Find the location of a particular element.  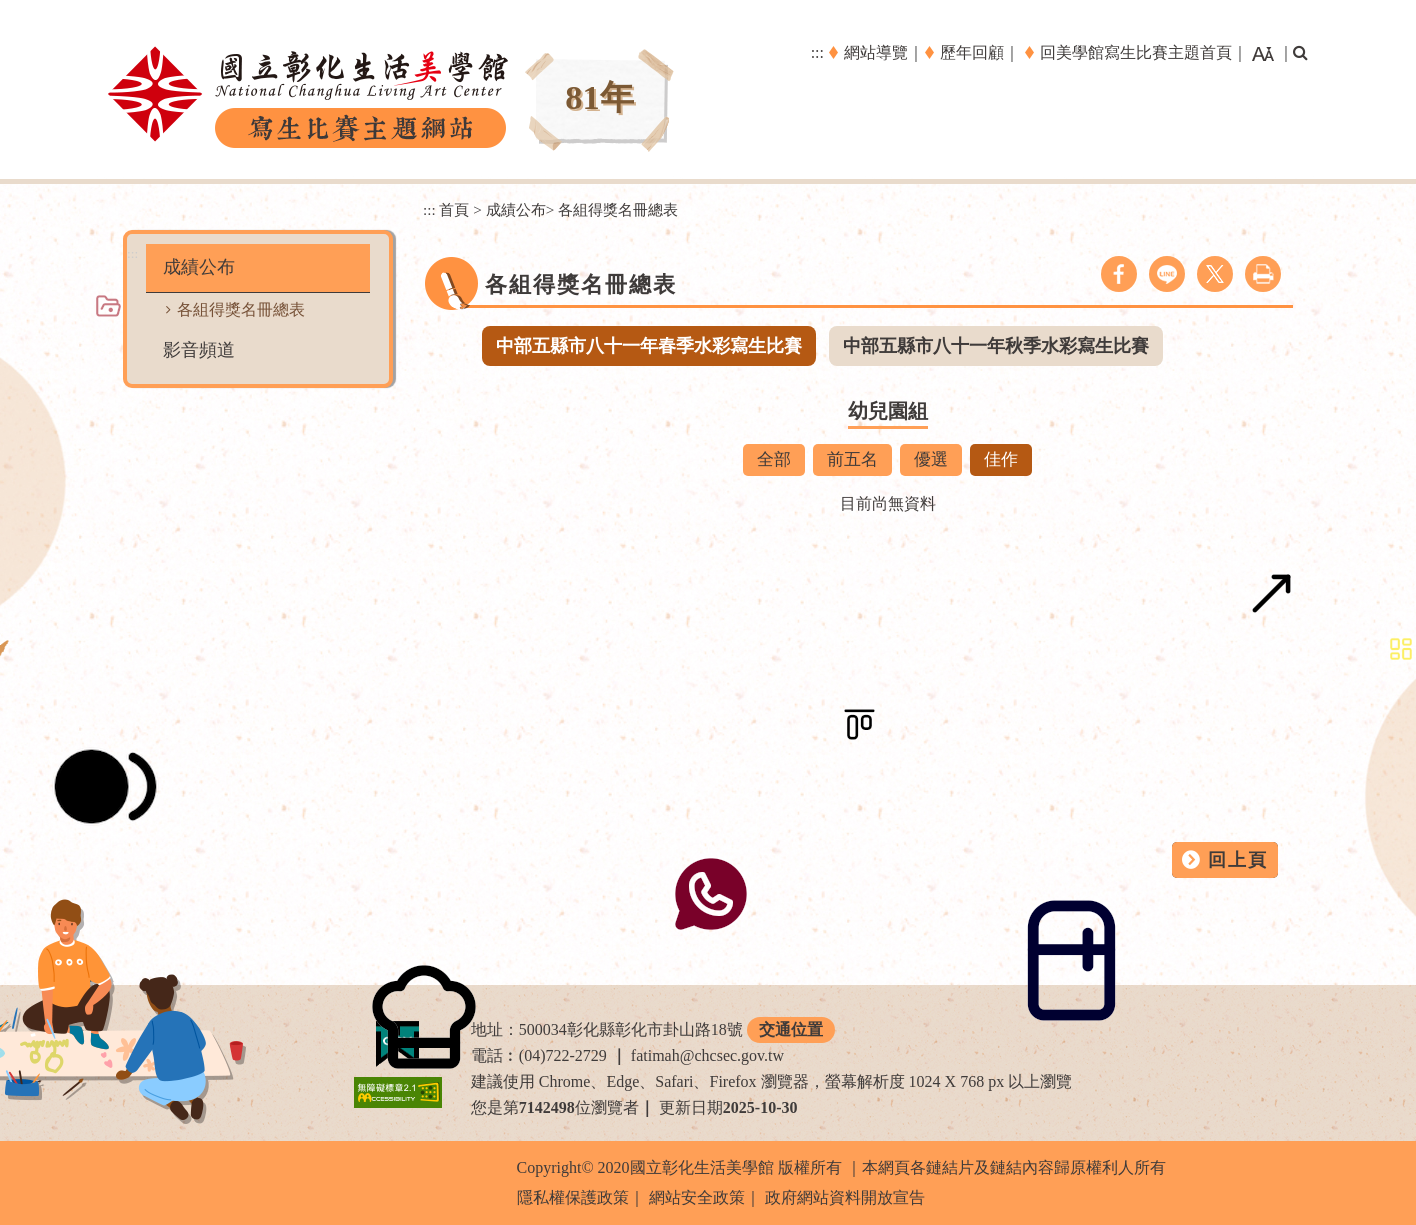

browse recipes or cooking content is located at coordinates (424, 1017).